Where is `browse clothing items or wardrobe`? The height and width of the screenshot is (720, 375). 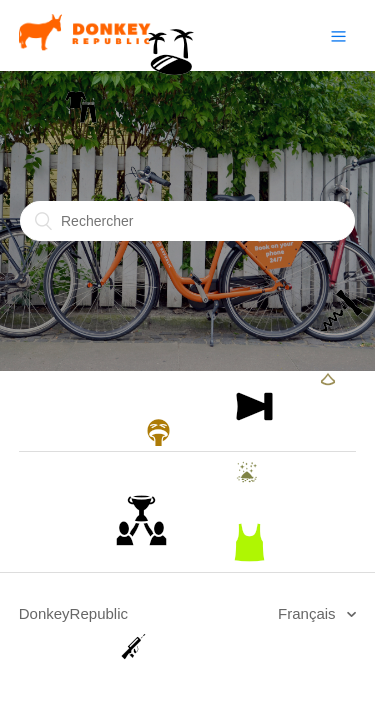 browse clothing items or wardrobe is located at coordinates (81, 107).